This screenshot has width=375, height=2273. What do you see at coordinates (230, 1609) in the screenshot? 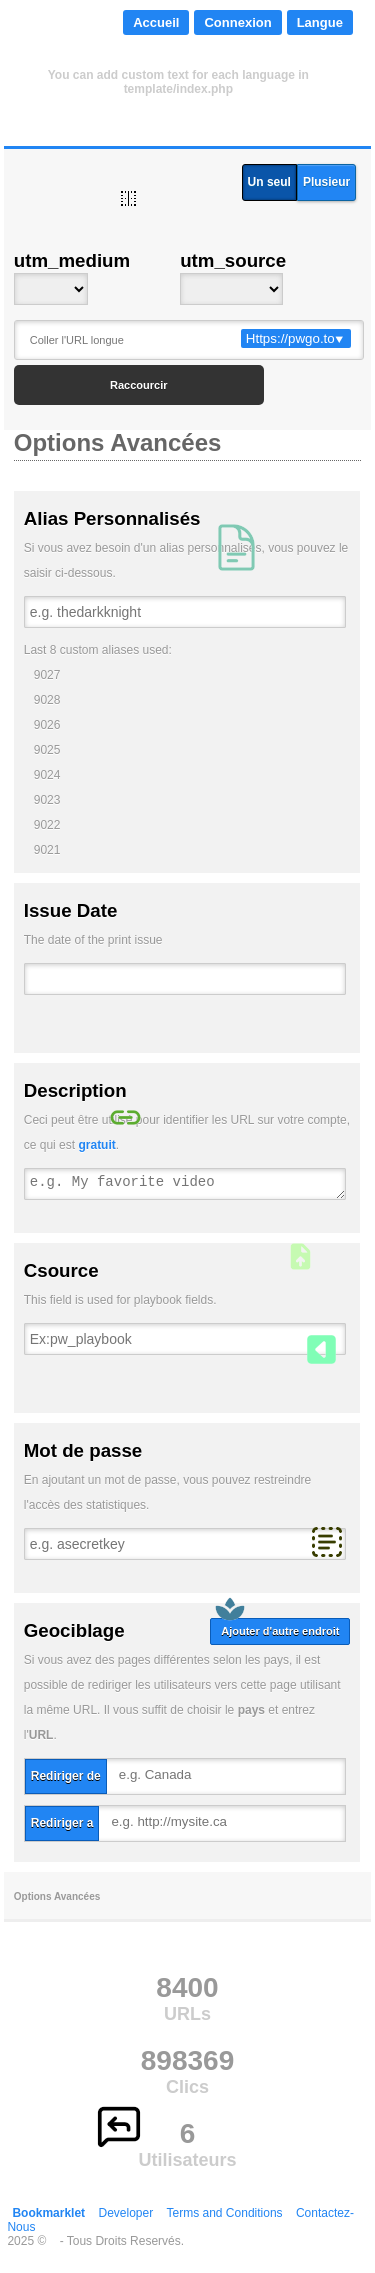
I see `access spa or wellness features` at bounding box center [230, 1609].